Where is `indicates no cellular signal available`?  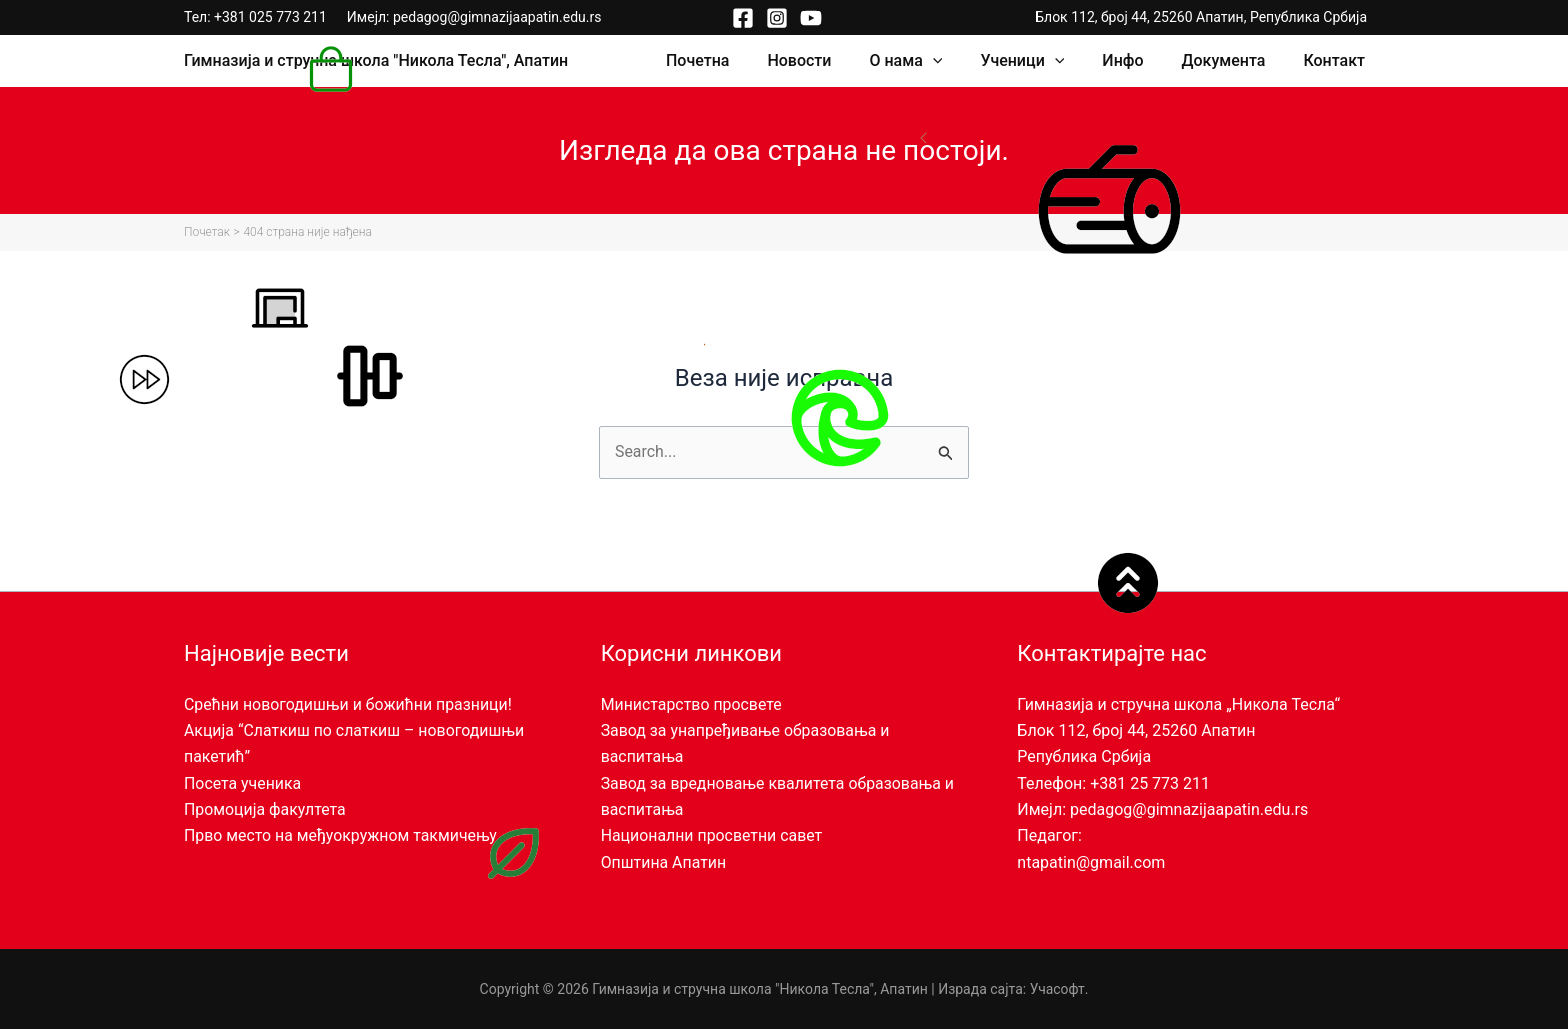 indicates no cellular signal available is located at coordinates (712, 338).